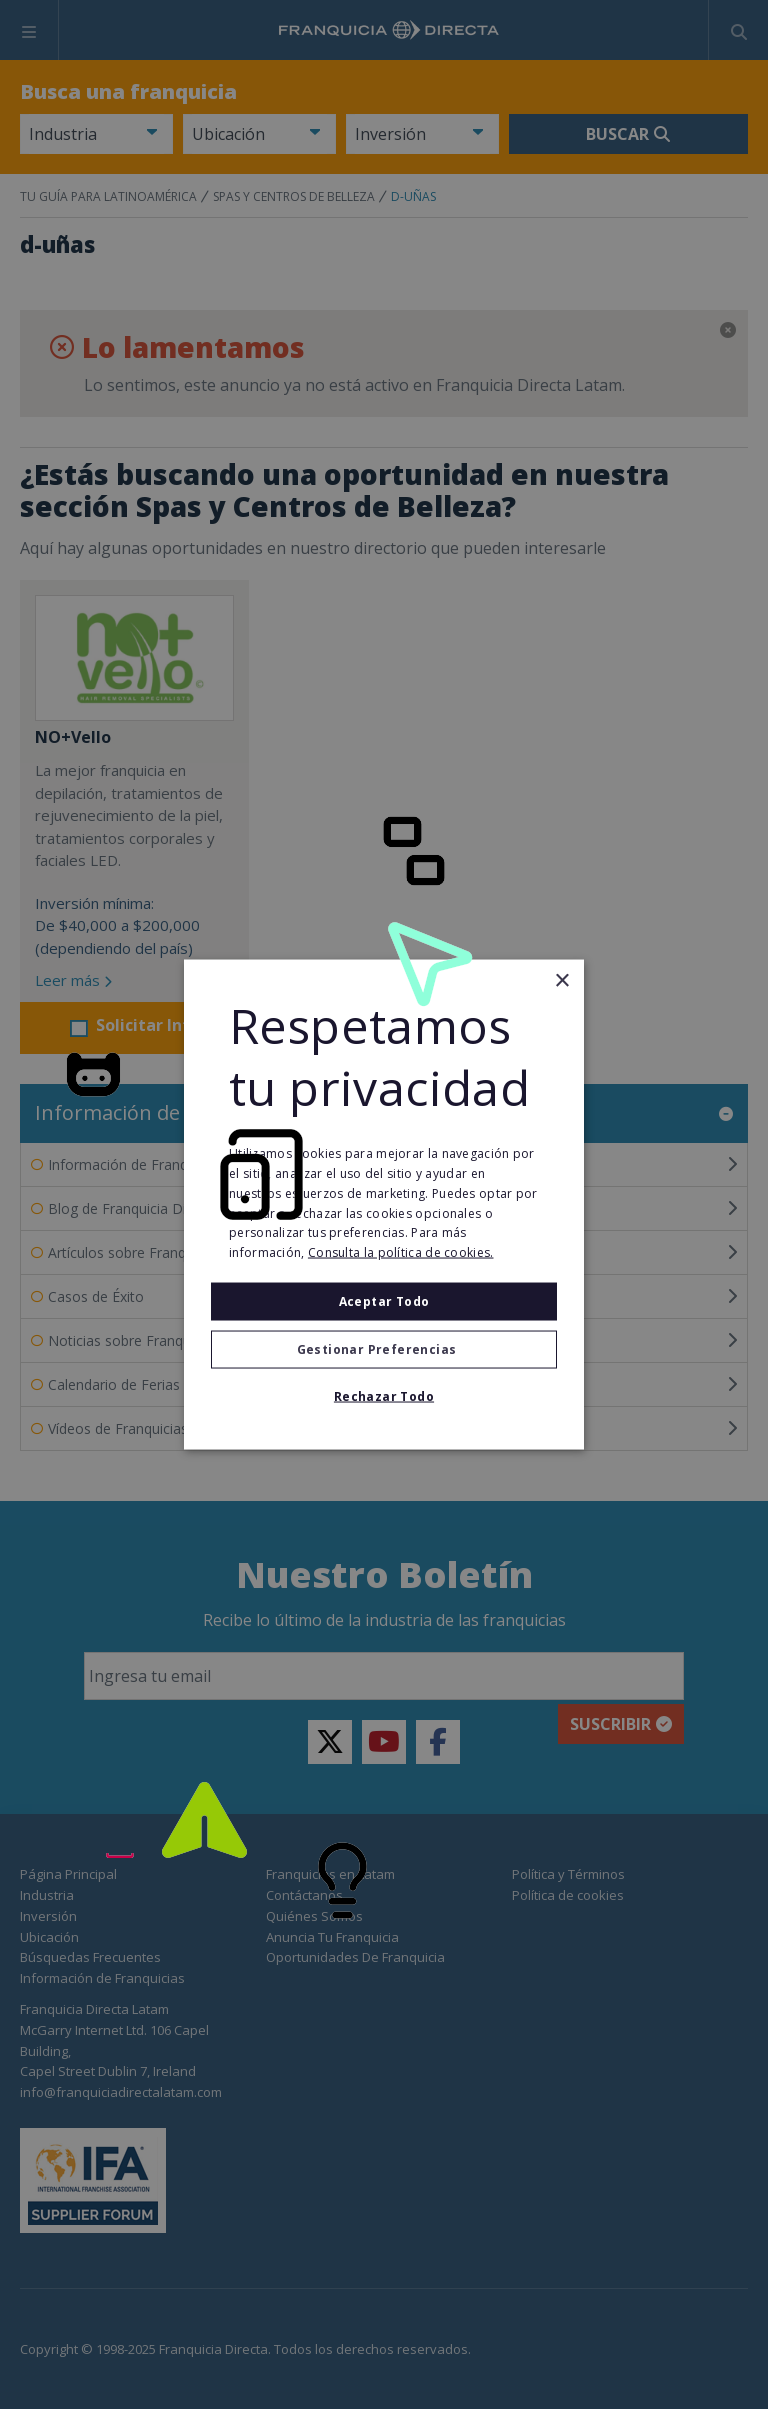 This screenshot has width=768, height=2409. Describe the element at coordinates (120, 1848) in the screenshot. I see `insert a space character` at that location.